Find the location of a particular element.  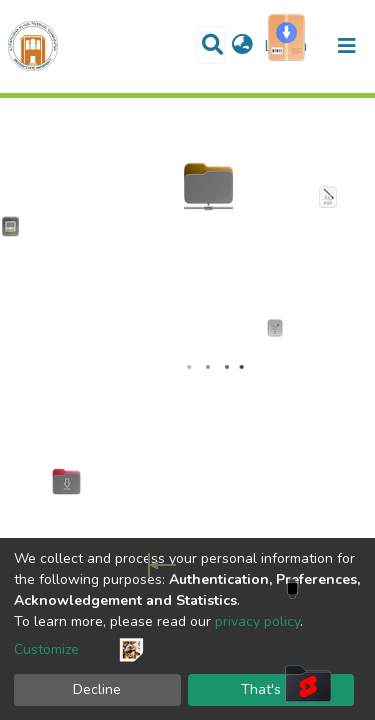

apple watch series 6 device icon is located at coordinates (292, 588).